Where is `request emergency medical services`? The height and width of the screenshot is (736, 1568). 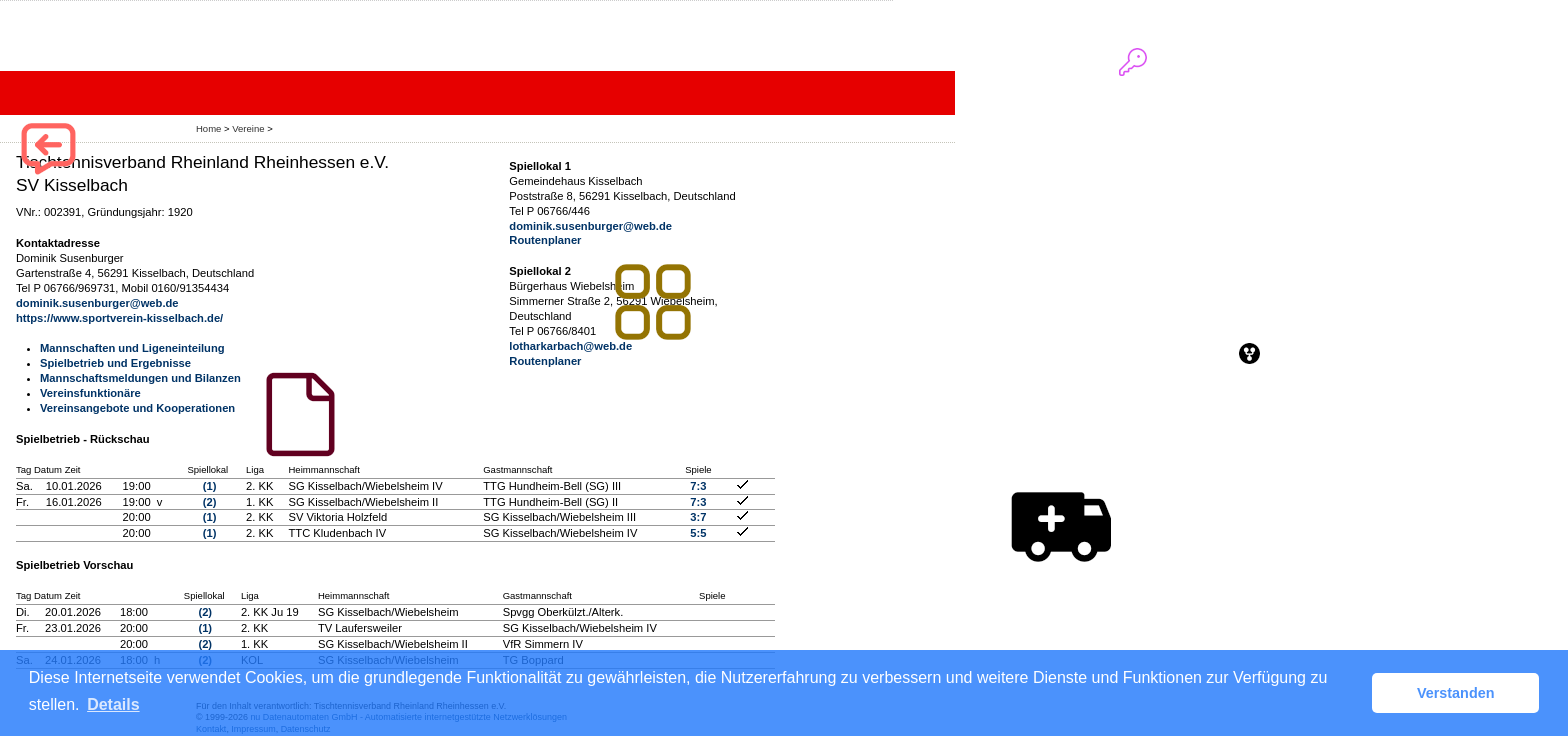
request emergency medical services is located at coordinates (1058, 522).